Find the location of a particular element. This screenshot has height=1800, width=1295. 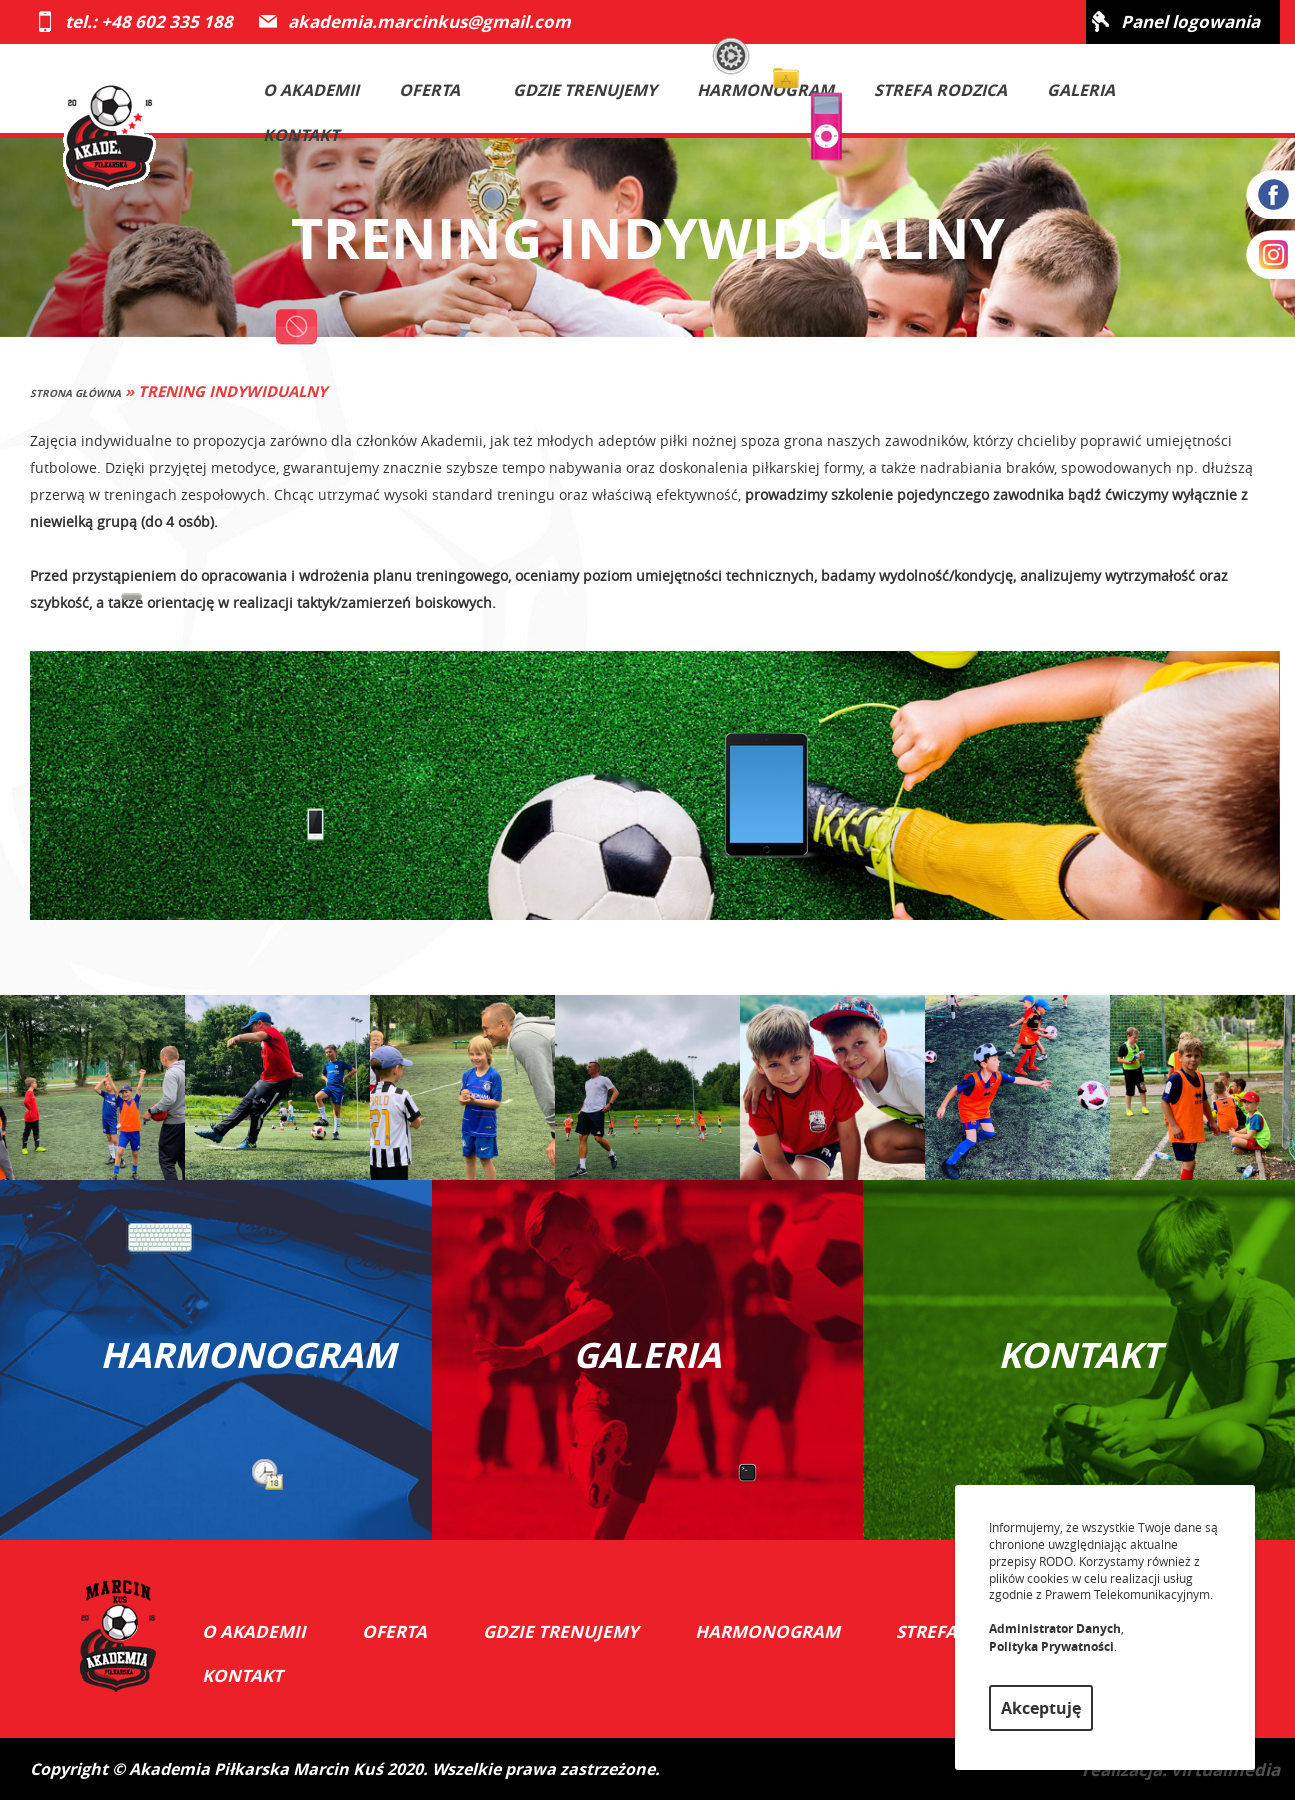

iPod nano device in pink is located at coordinates (826, 126).